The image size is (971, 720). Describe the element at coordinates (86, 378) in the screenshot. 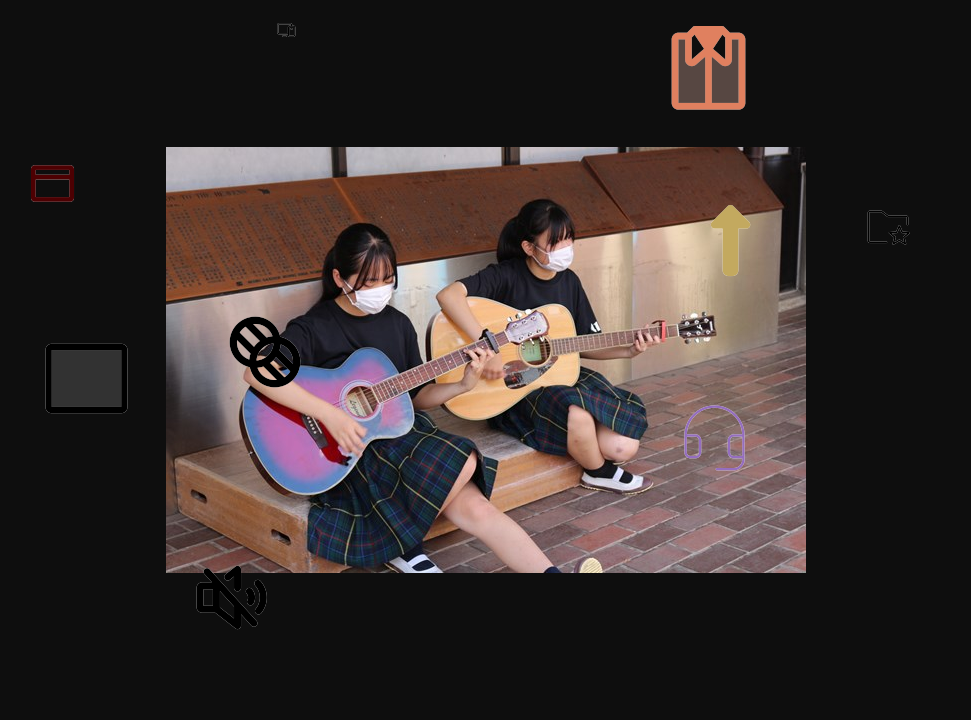

I see `represents a container or frame element` at that location.